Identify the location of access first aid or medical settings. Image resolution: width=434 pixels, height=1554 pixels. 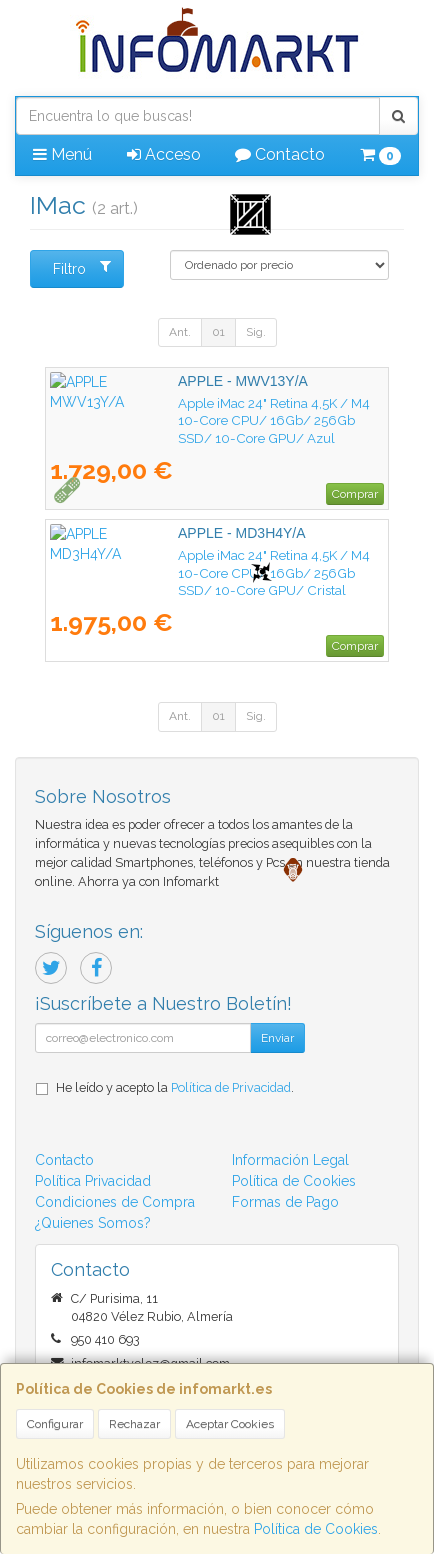
(67, 490).